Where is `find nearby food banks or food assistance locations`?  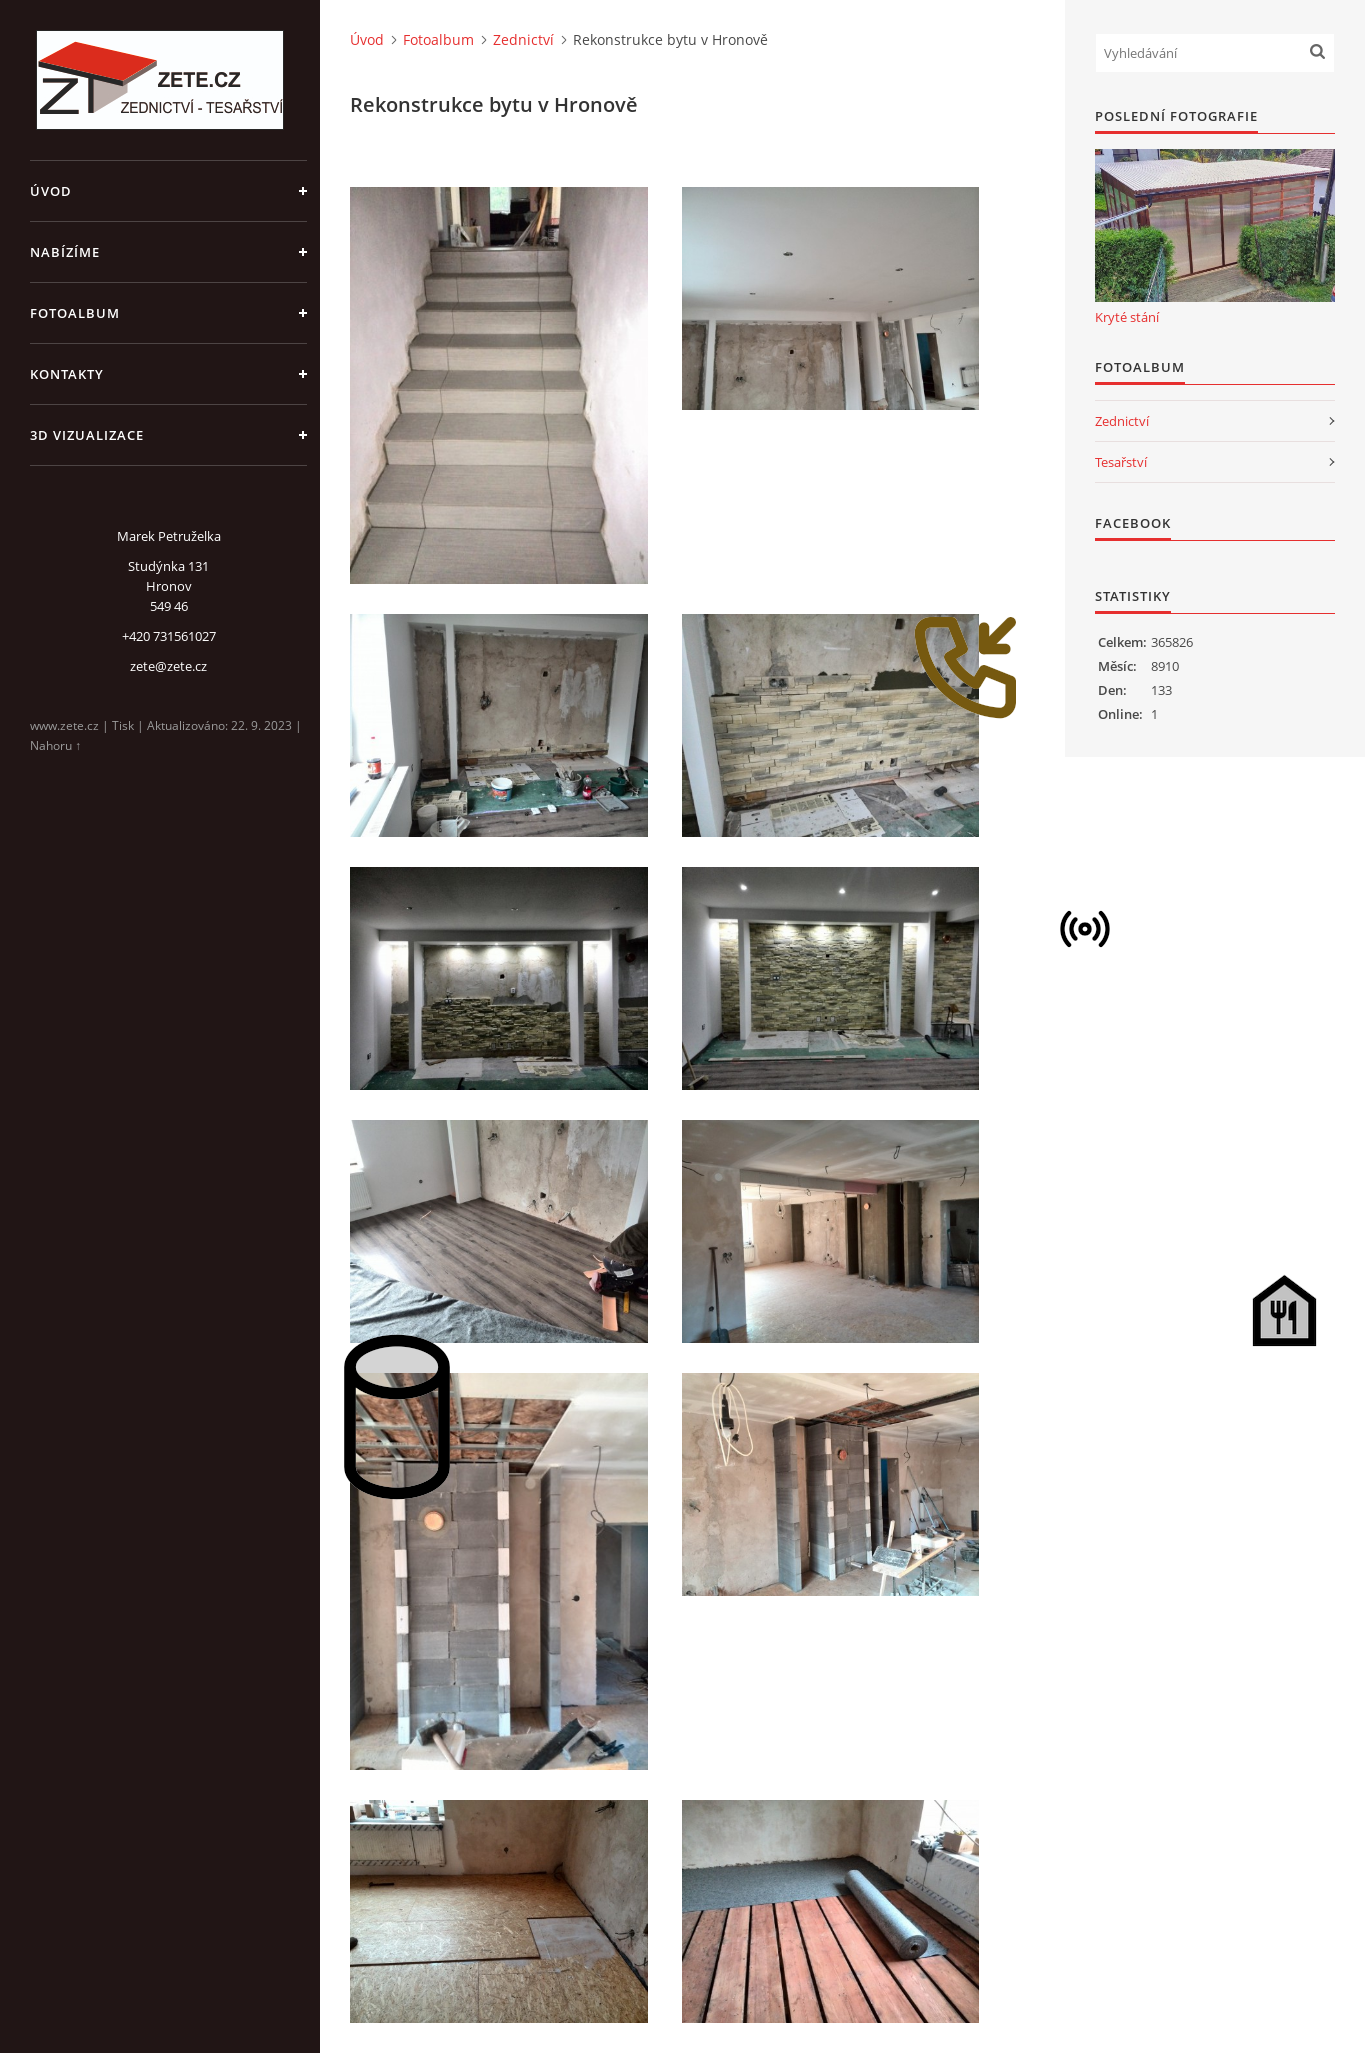
find nearby food banks or food assistance locations is located at coordinates (1284, 1310).